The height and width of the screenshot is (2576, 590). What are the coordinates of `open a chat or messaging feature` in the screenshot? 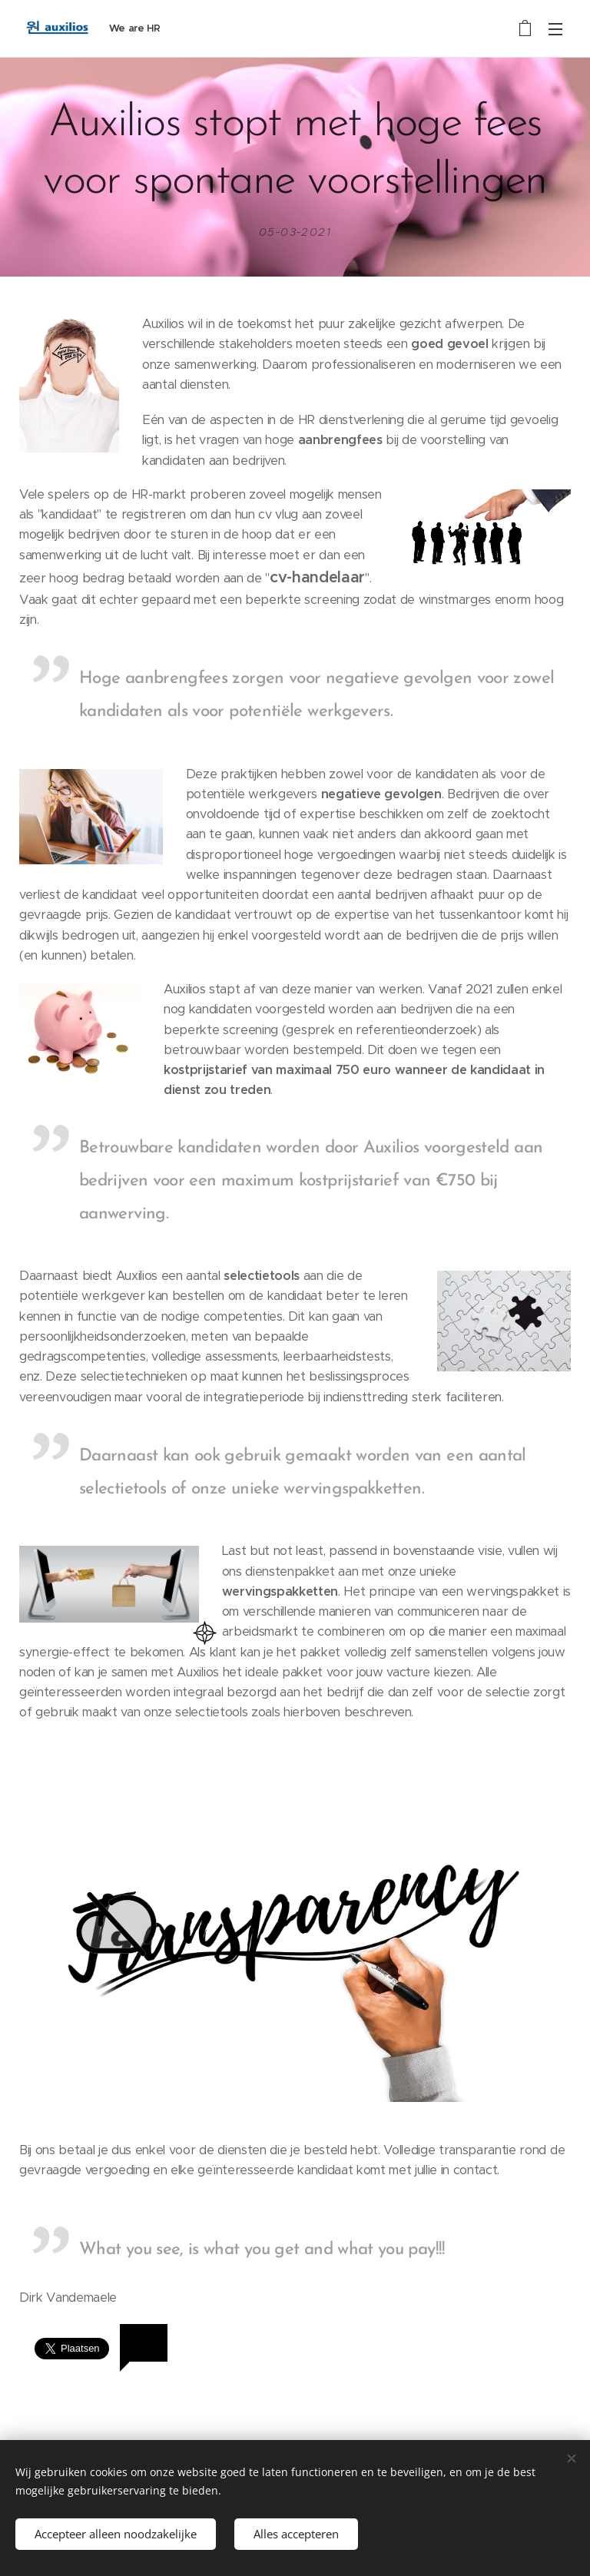 It's located at (144, 2348).